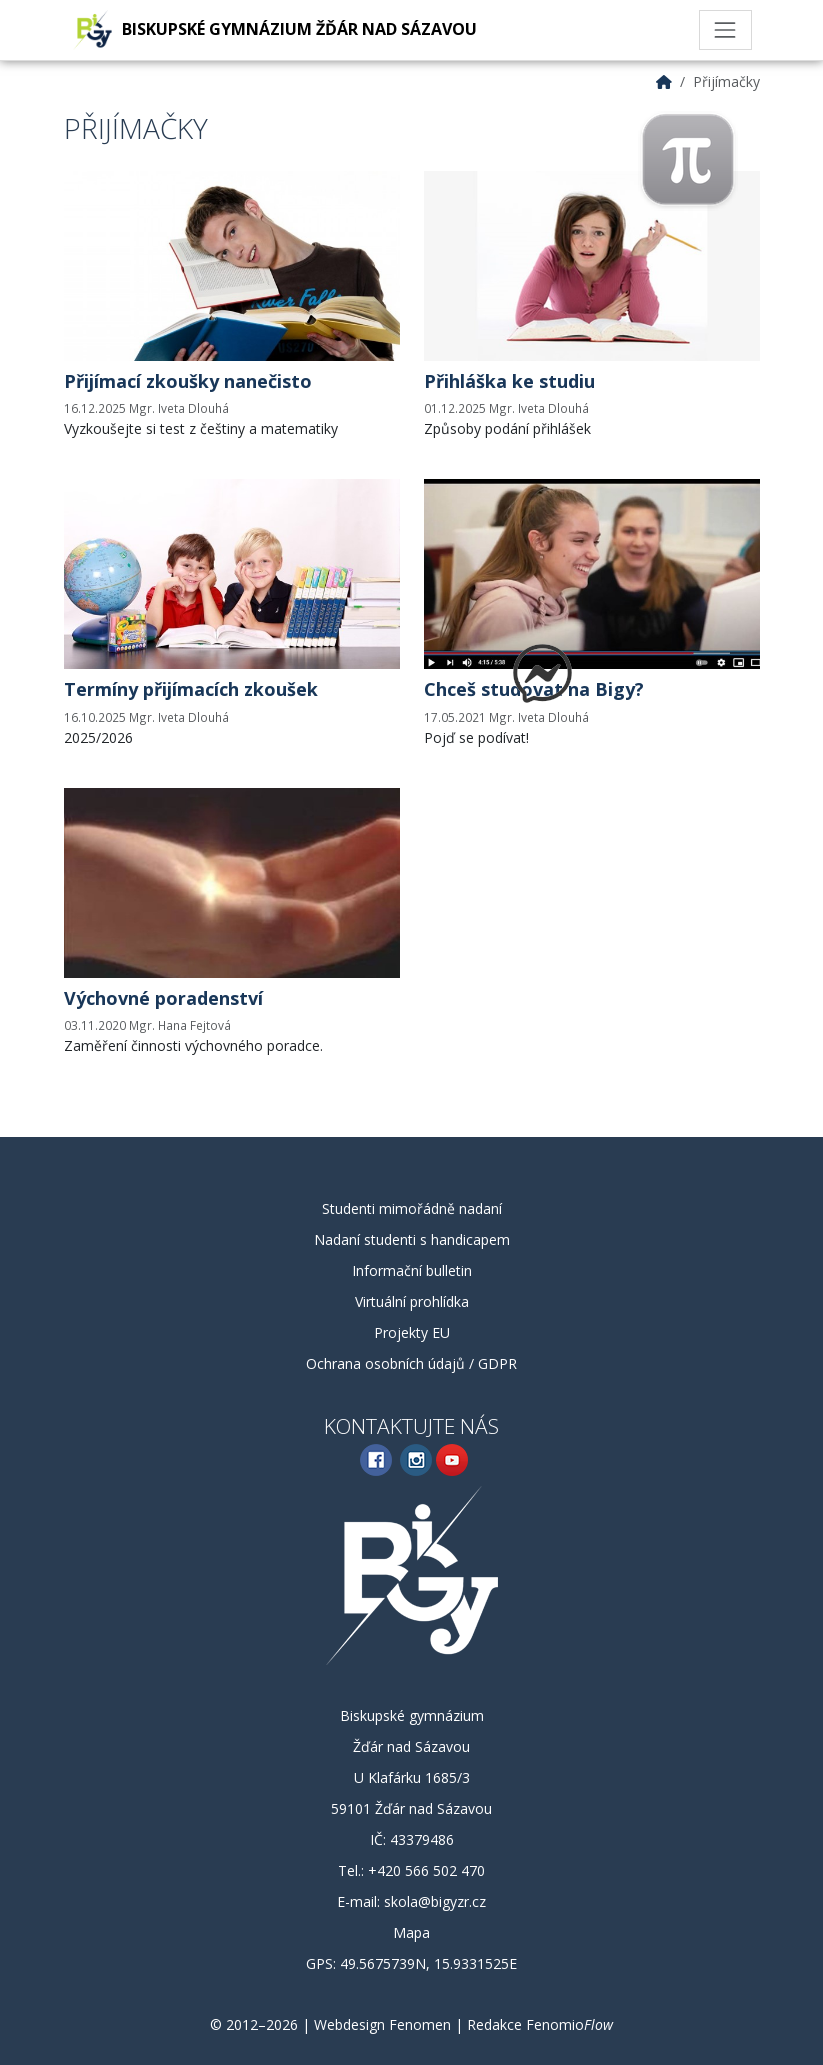  I want to click on open Caprine, a Facebook Messenger desktop client, so click(542, 673).